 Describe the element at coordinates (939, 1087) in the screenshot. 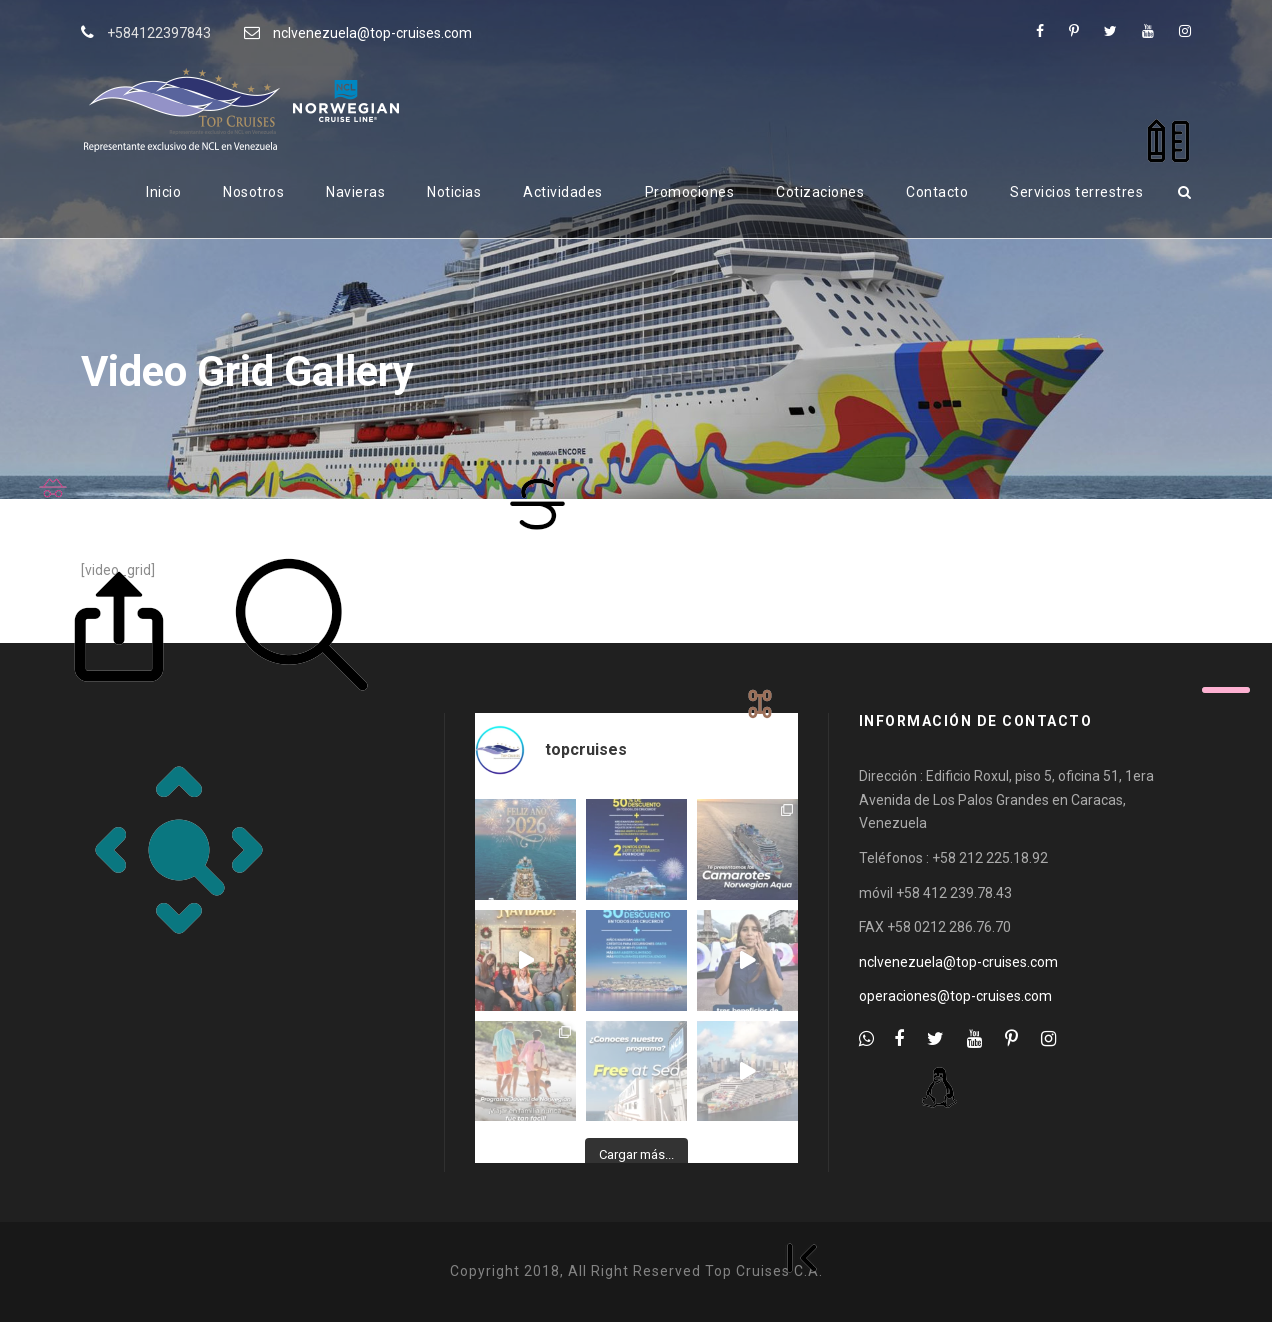

I see `indicates Linux operating system compatibility` at that location.